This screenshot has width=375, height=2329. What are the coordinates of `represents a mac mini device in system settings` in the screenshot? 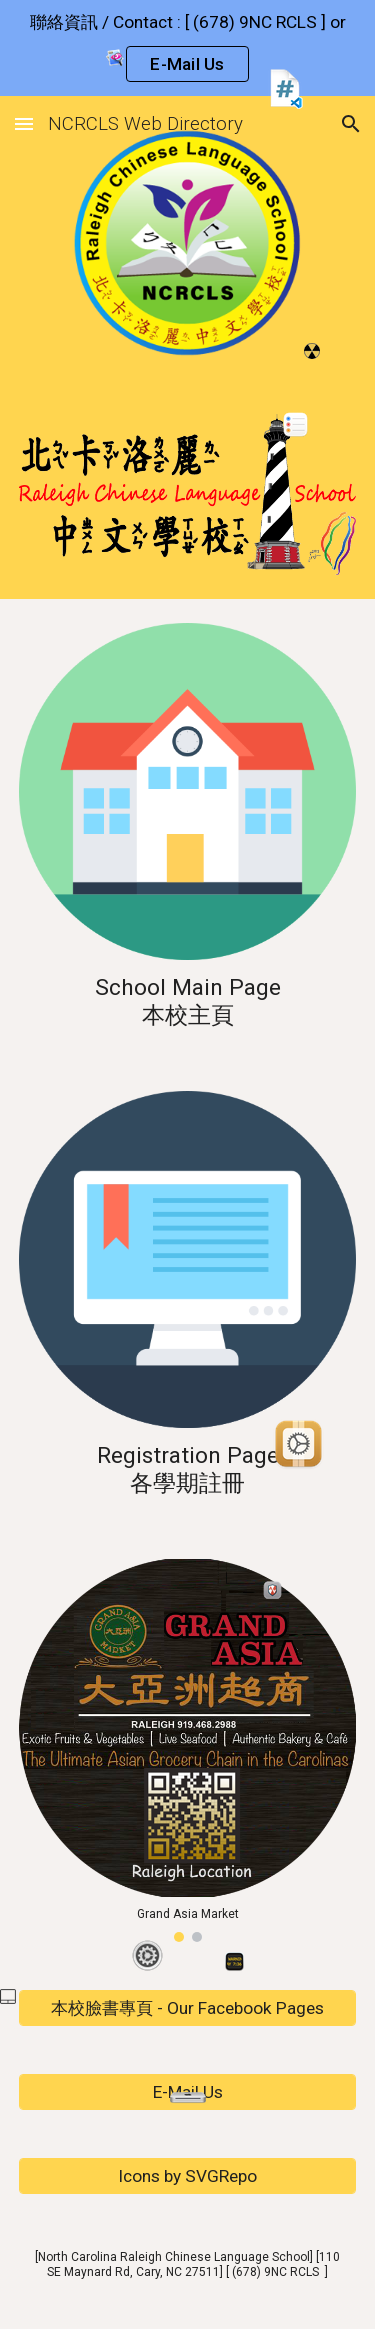 It's located at (188, 2092).